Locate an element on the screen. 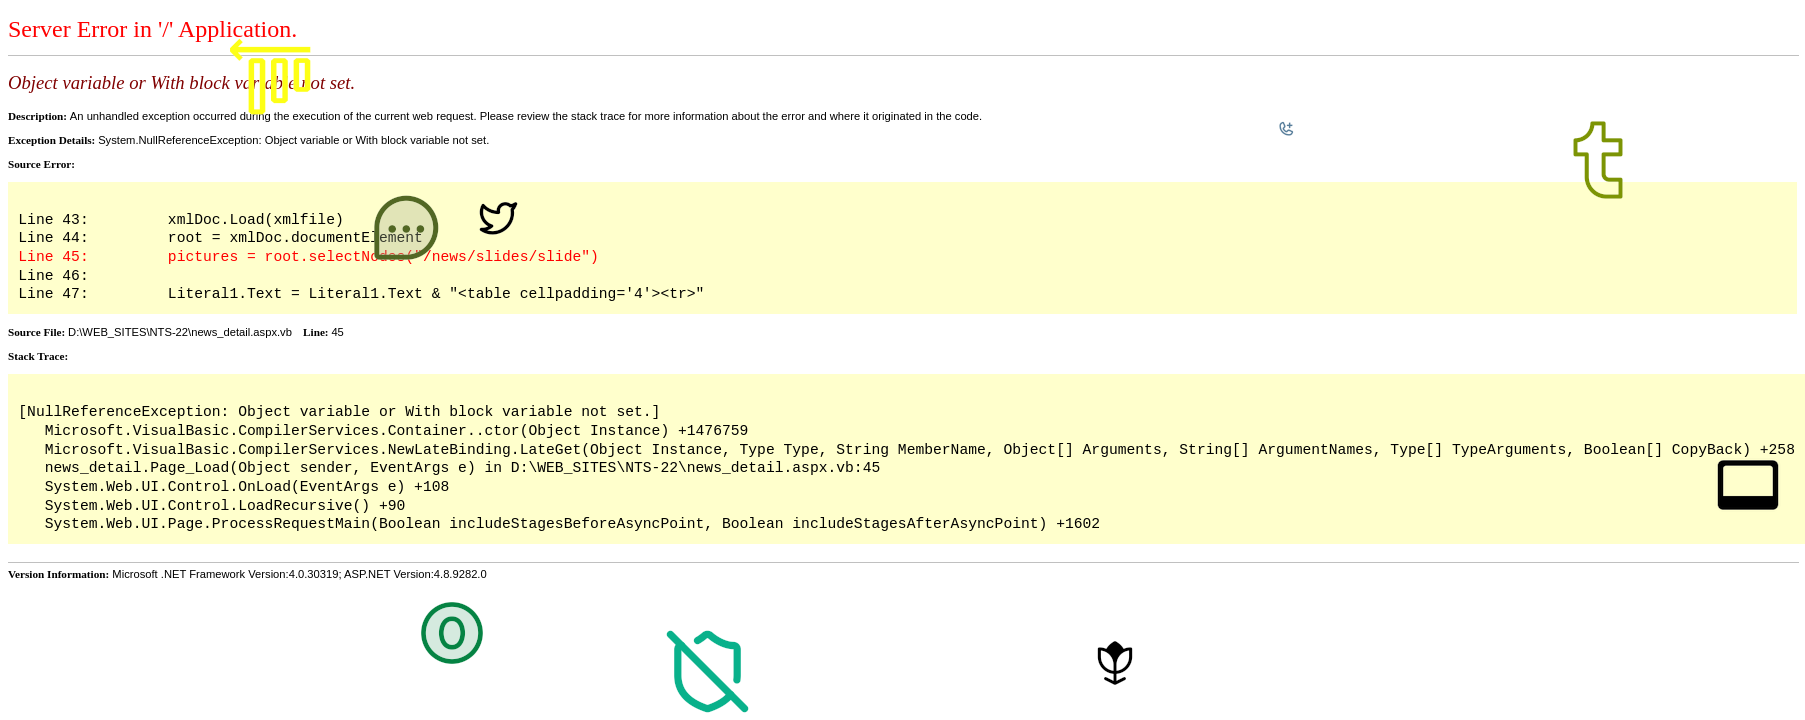 The width and height of the screenshot is (1805, 720). add a new contact is located at coordinates (1286, 128).